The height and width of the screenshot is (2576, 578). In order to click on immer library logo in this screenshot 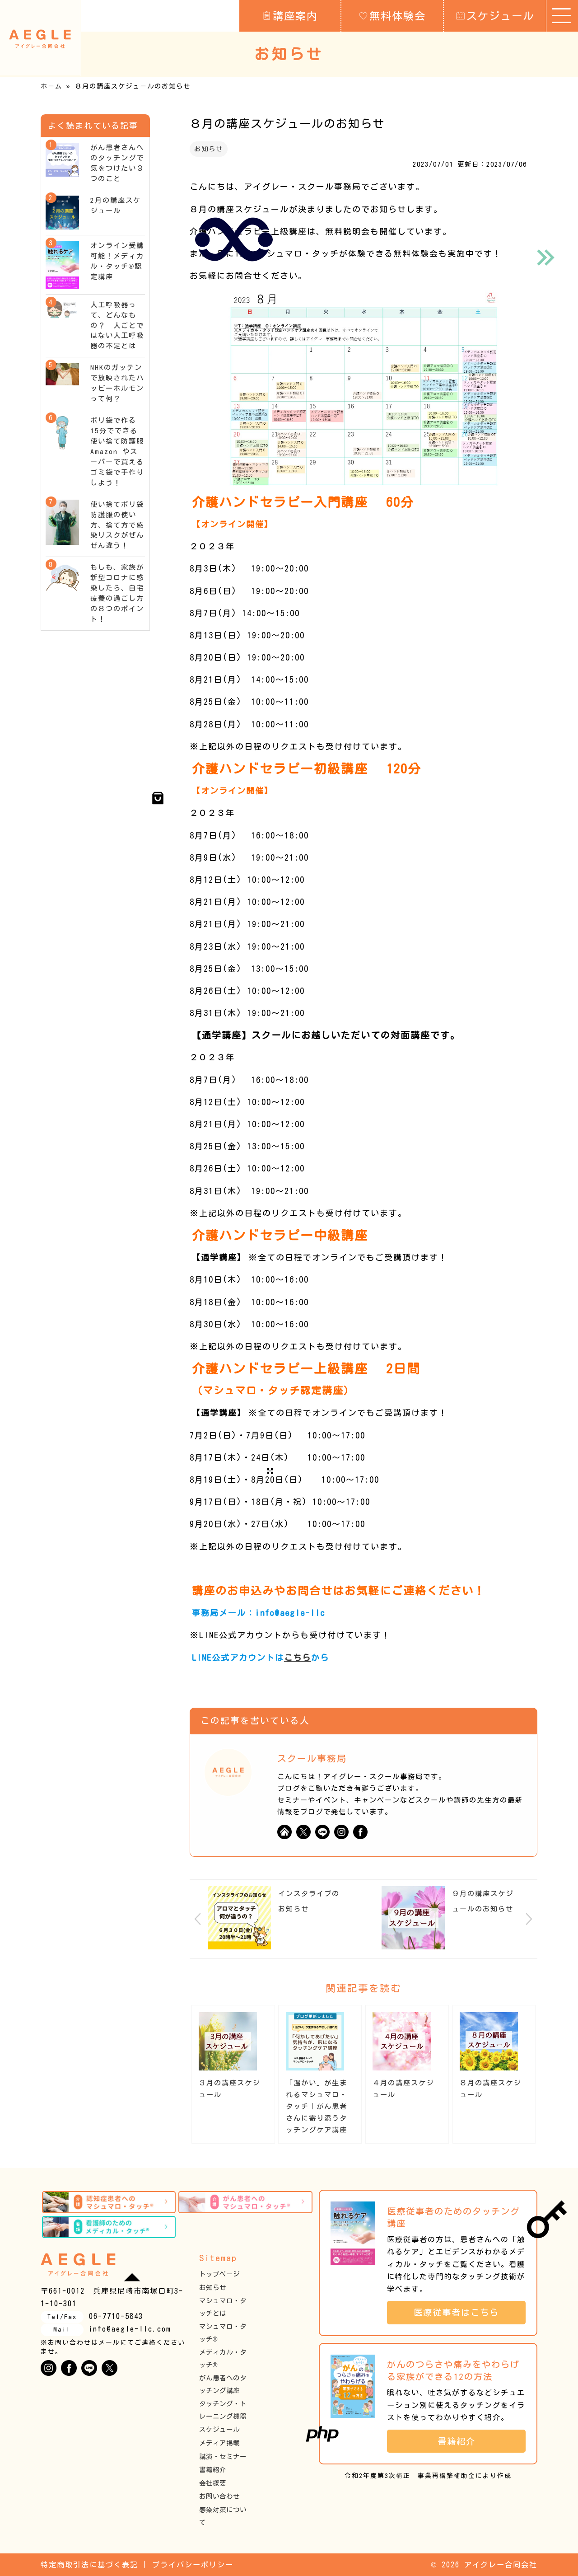, I will do `click(234, 239)`.